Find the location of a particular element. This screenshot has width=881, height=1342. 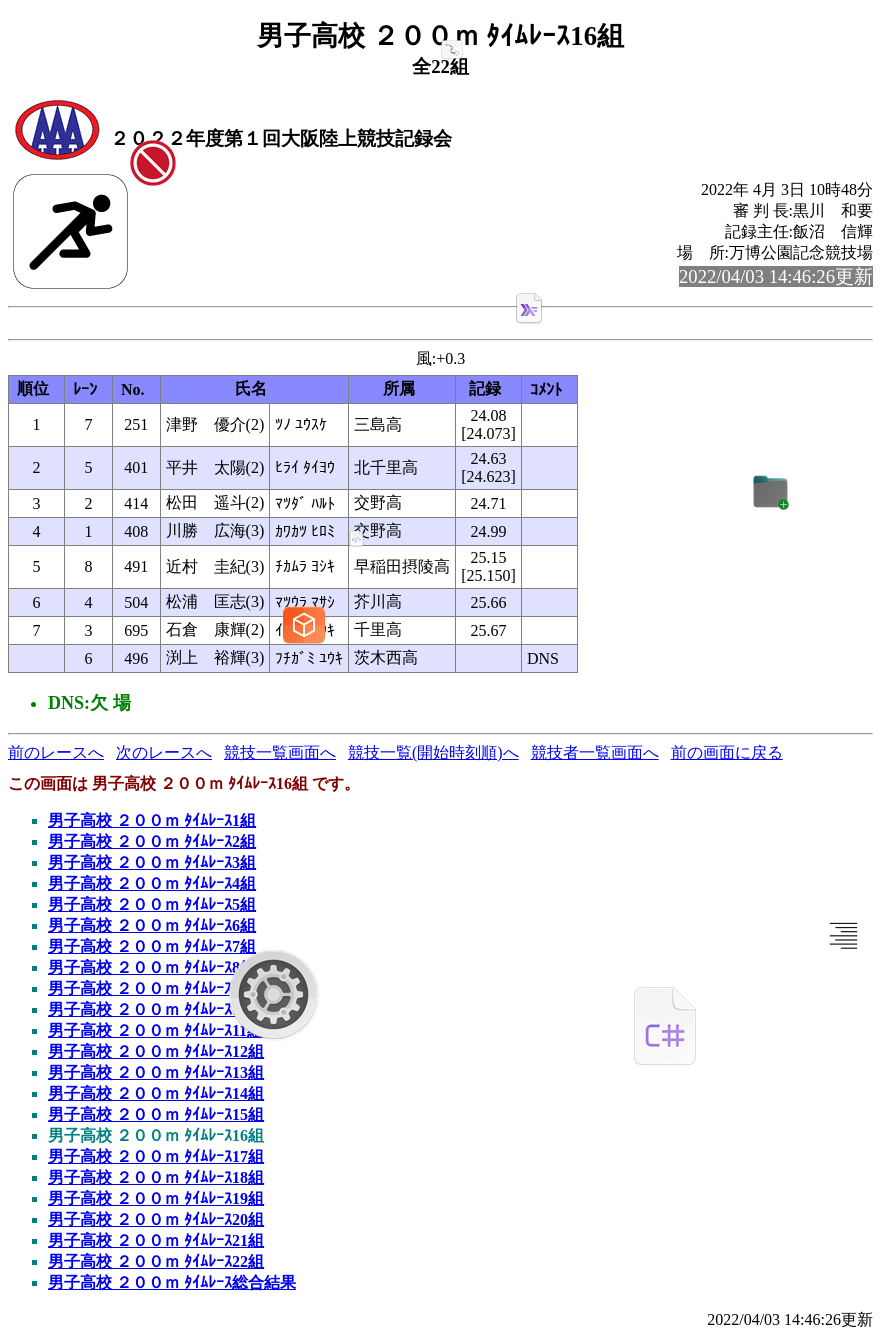

open a karbon vector graphics file is located at coordinates (452, 49).